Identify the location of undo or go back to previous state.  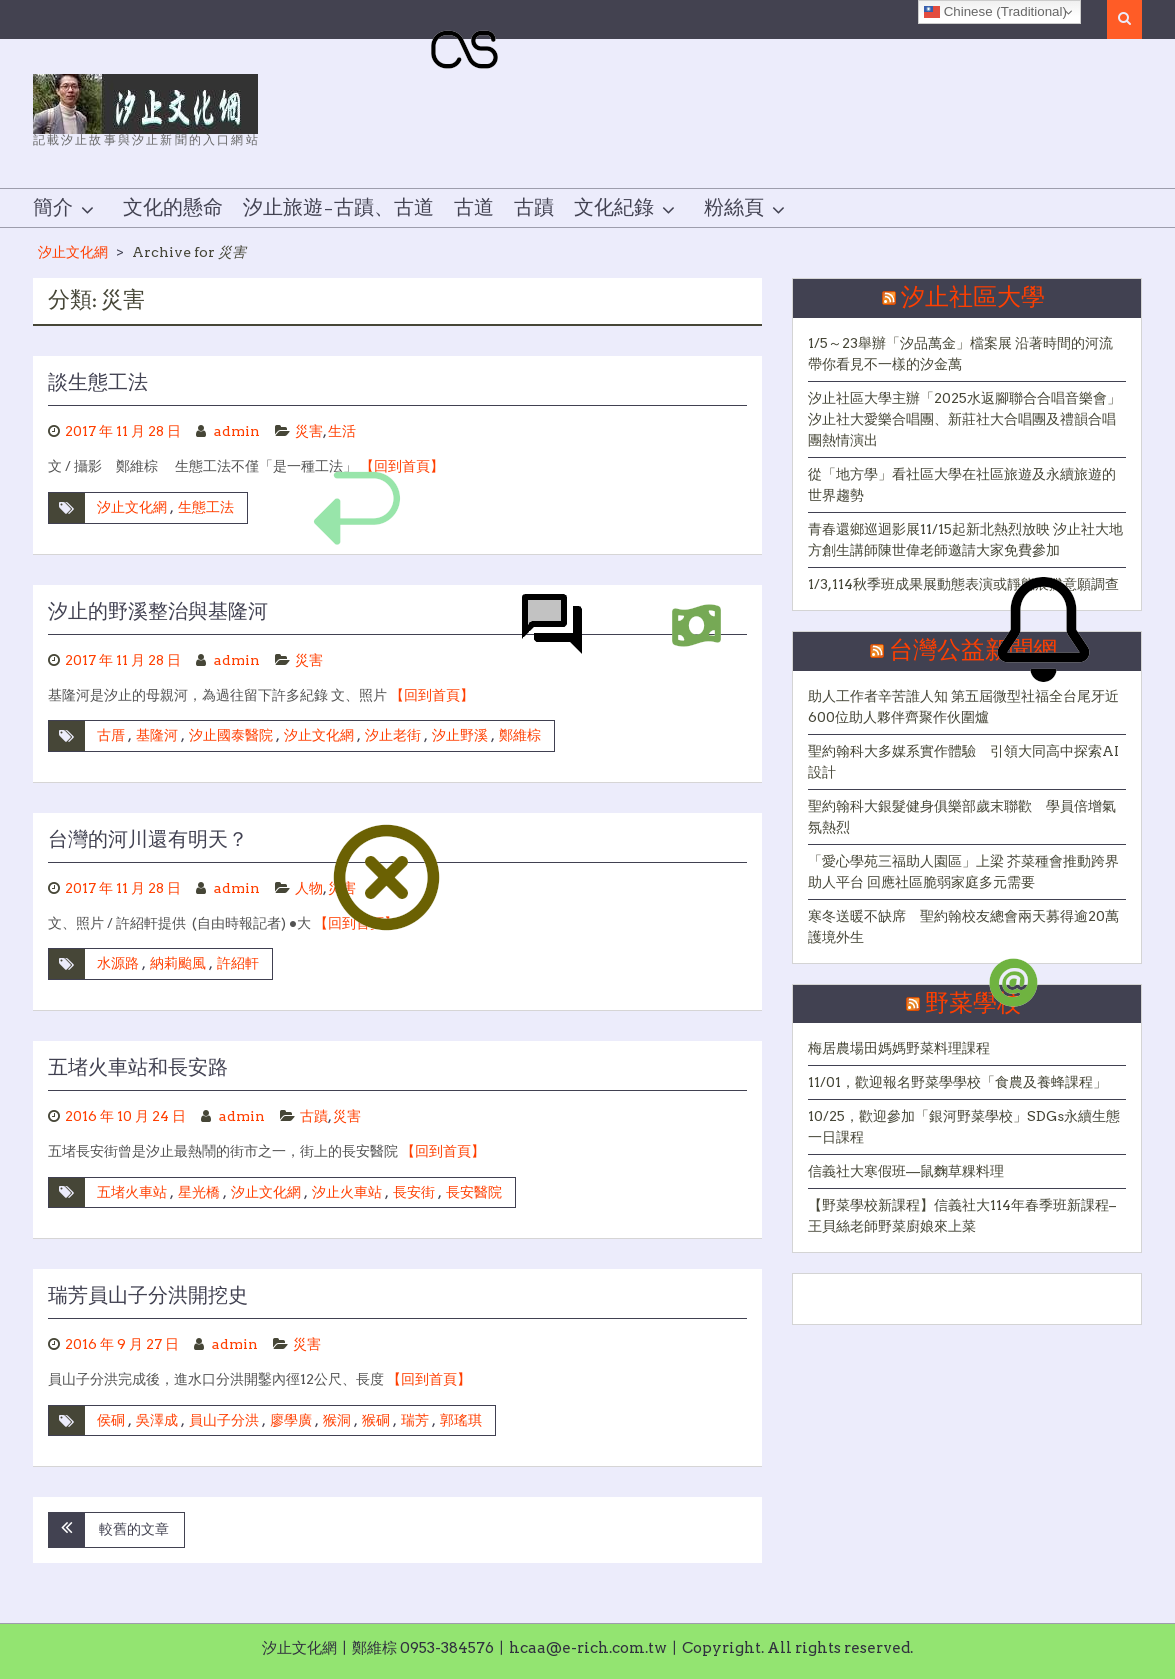
(357, 505).